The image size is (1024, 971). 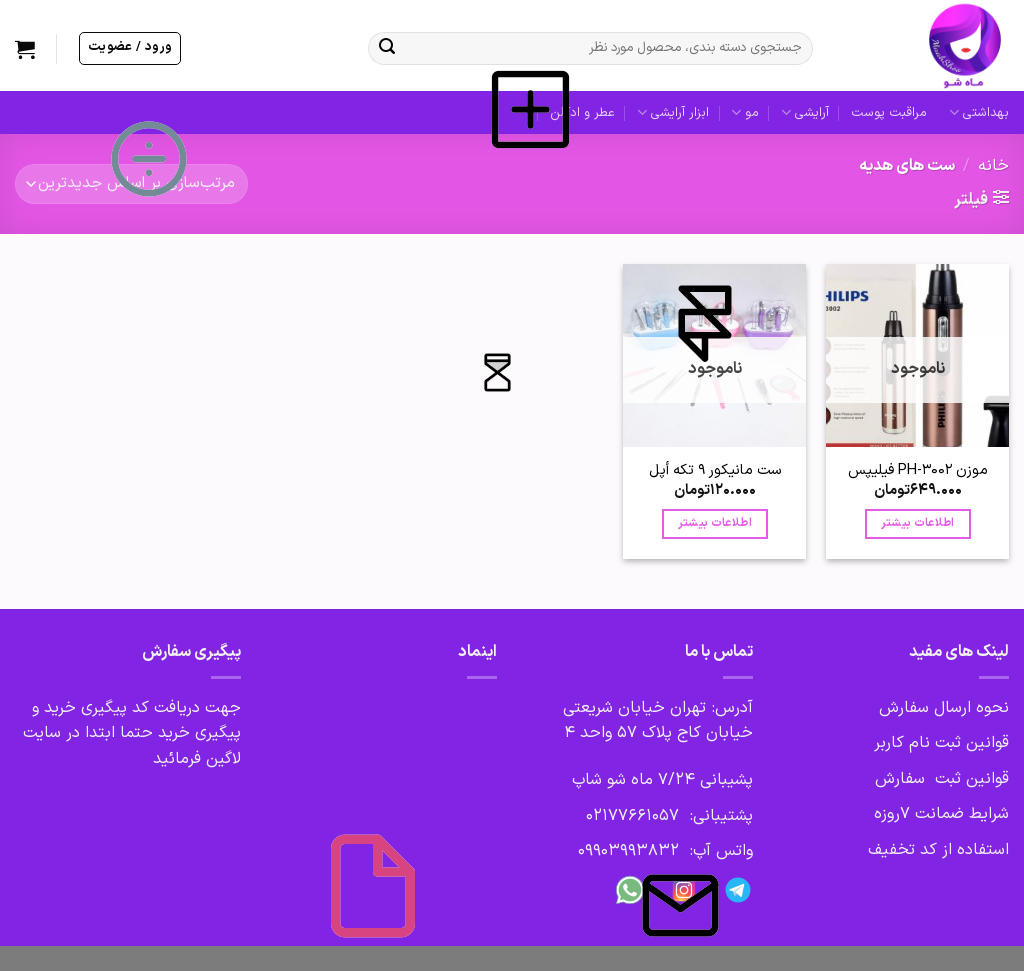 What do you see at coordinates (680, 905) in the screenshot?
I see `open your email inbox` at bounding box center [680, 905].